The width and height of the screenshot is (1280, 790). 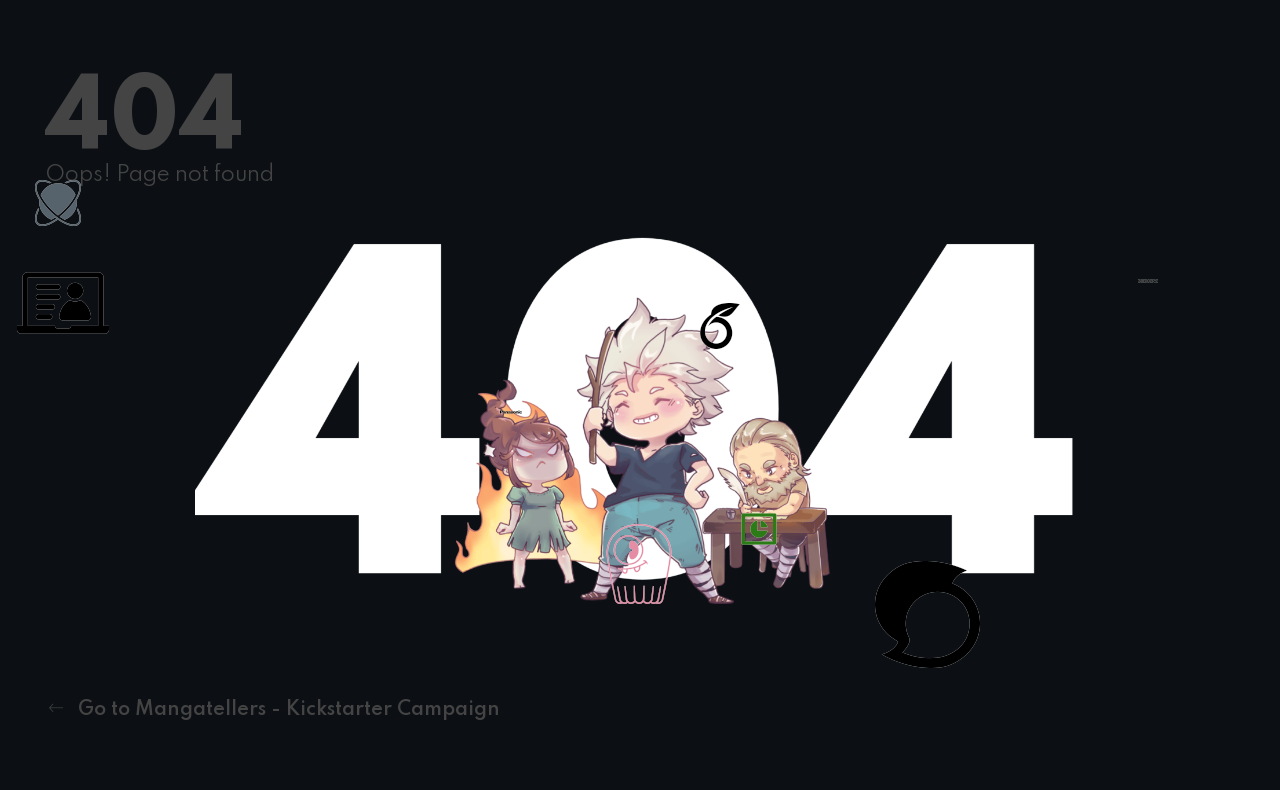 I want to click on open the Codementor app or website, so click(x=63, y=303).